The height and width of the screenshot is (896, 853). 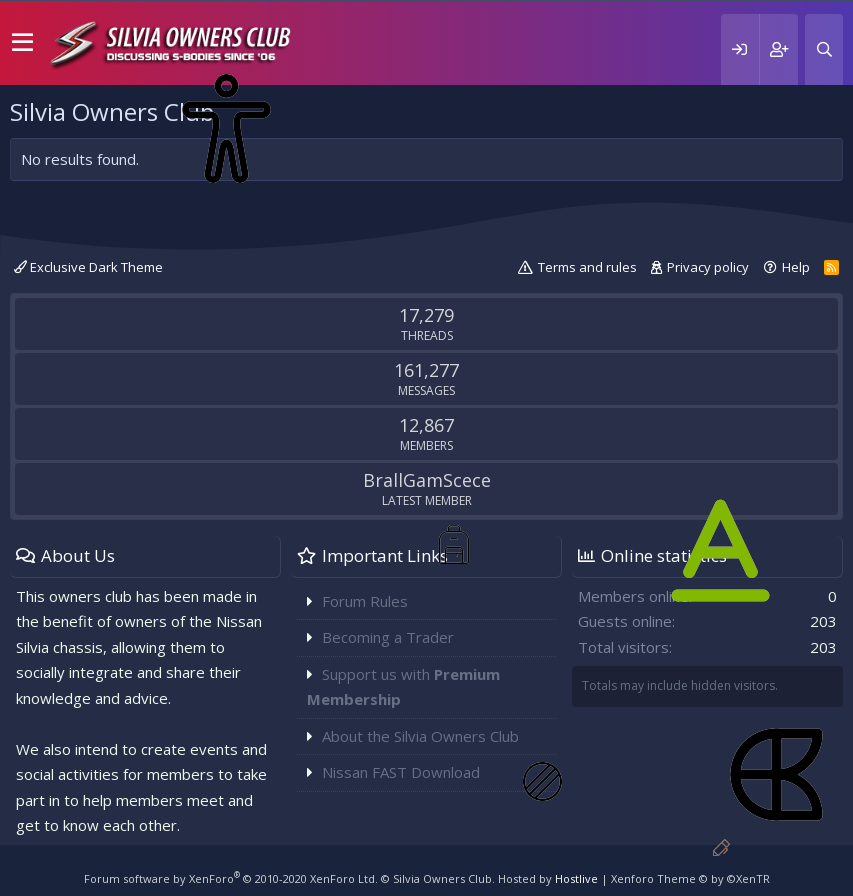 What do you see at coordinates (720, 552) in the screenshot?
I see `apply underline formatting to text` at bounding box center [720, 552].